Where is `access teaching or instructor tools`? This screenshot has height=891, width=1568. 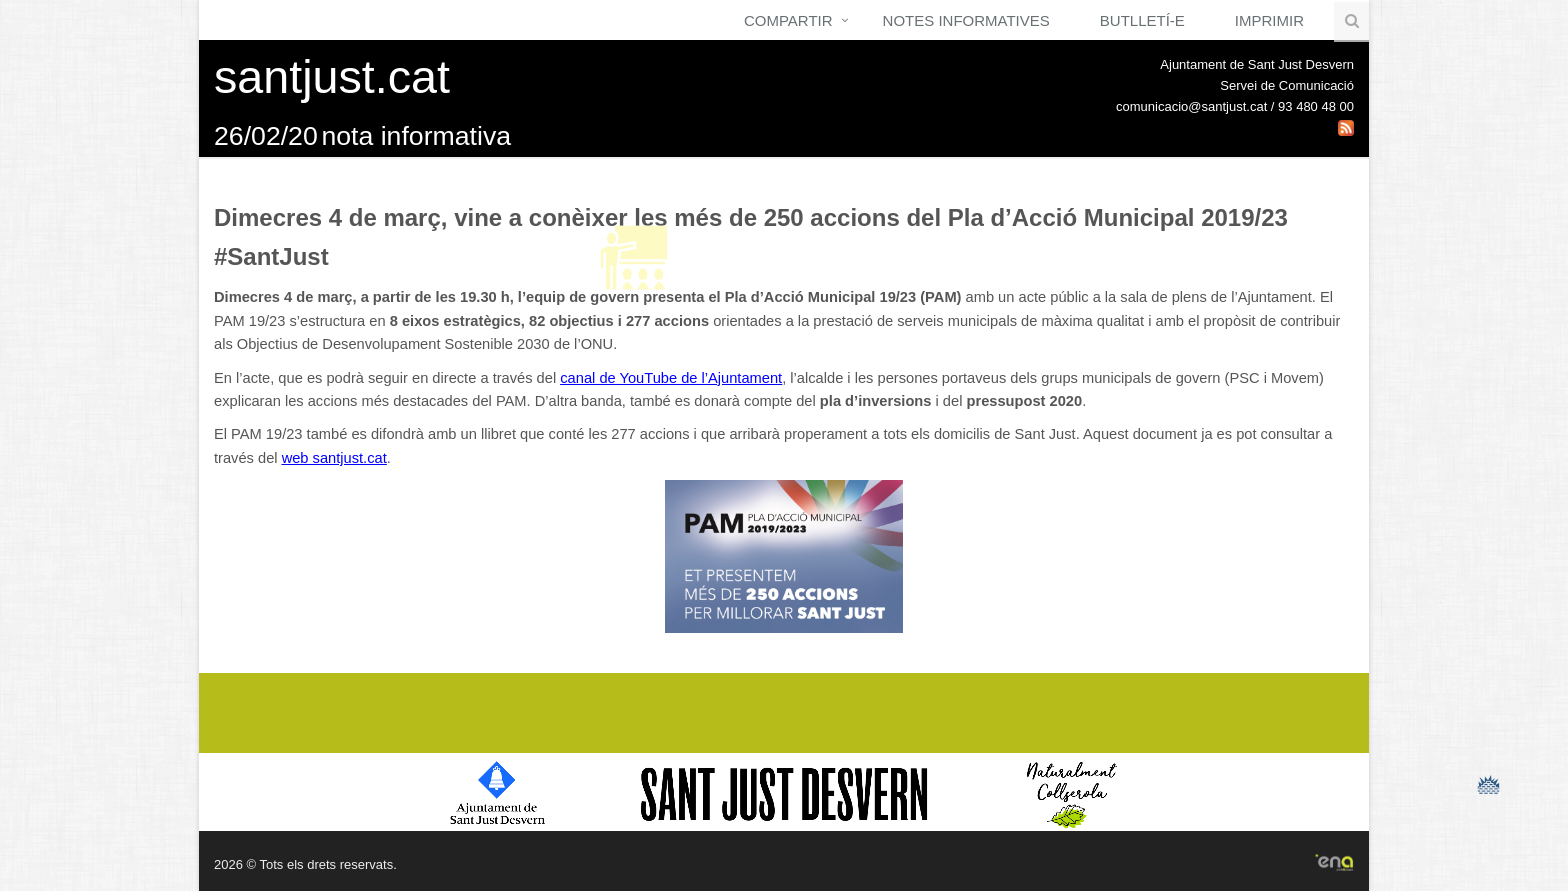 access teaching or instructor tools is located at coordinates (634, 256).